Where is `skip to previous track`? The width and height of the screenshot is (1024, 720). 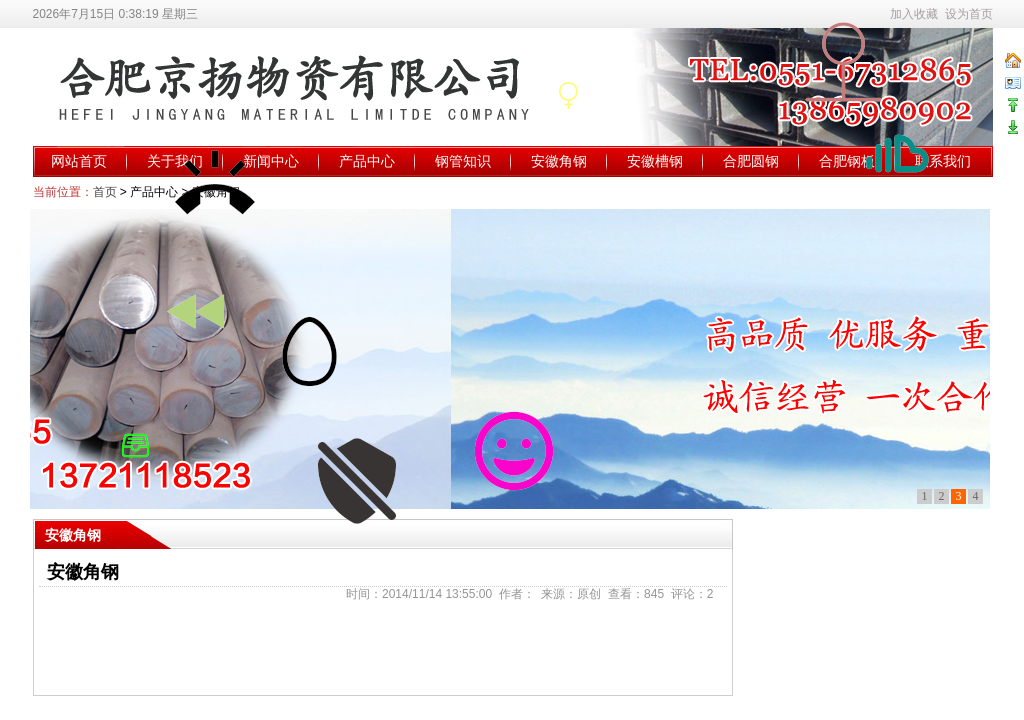
skip to previous track is located at coordinates (195, 311).